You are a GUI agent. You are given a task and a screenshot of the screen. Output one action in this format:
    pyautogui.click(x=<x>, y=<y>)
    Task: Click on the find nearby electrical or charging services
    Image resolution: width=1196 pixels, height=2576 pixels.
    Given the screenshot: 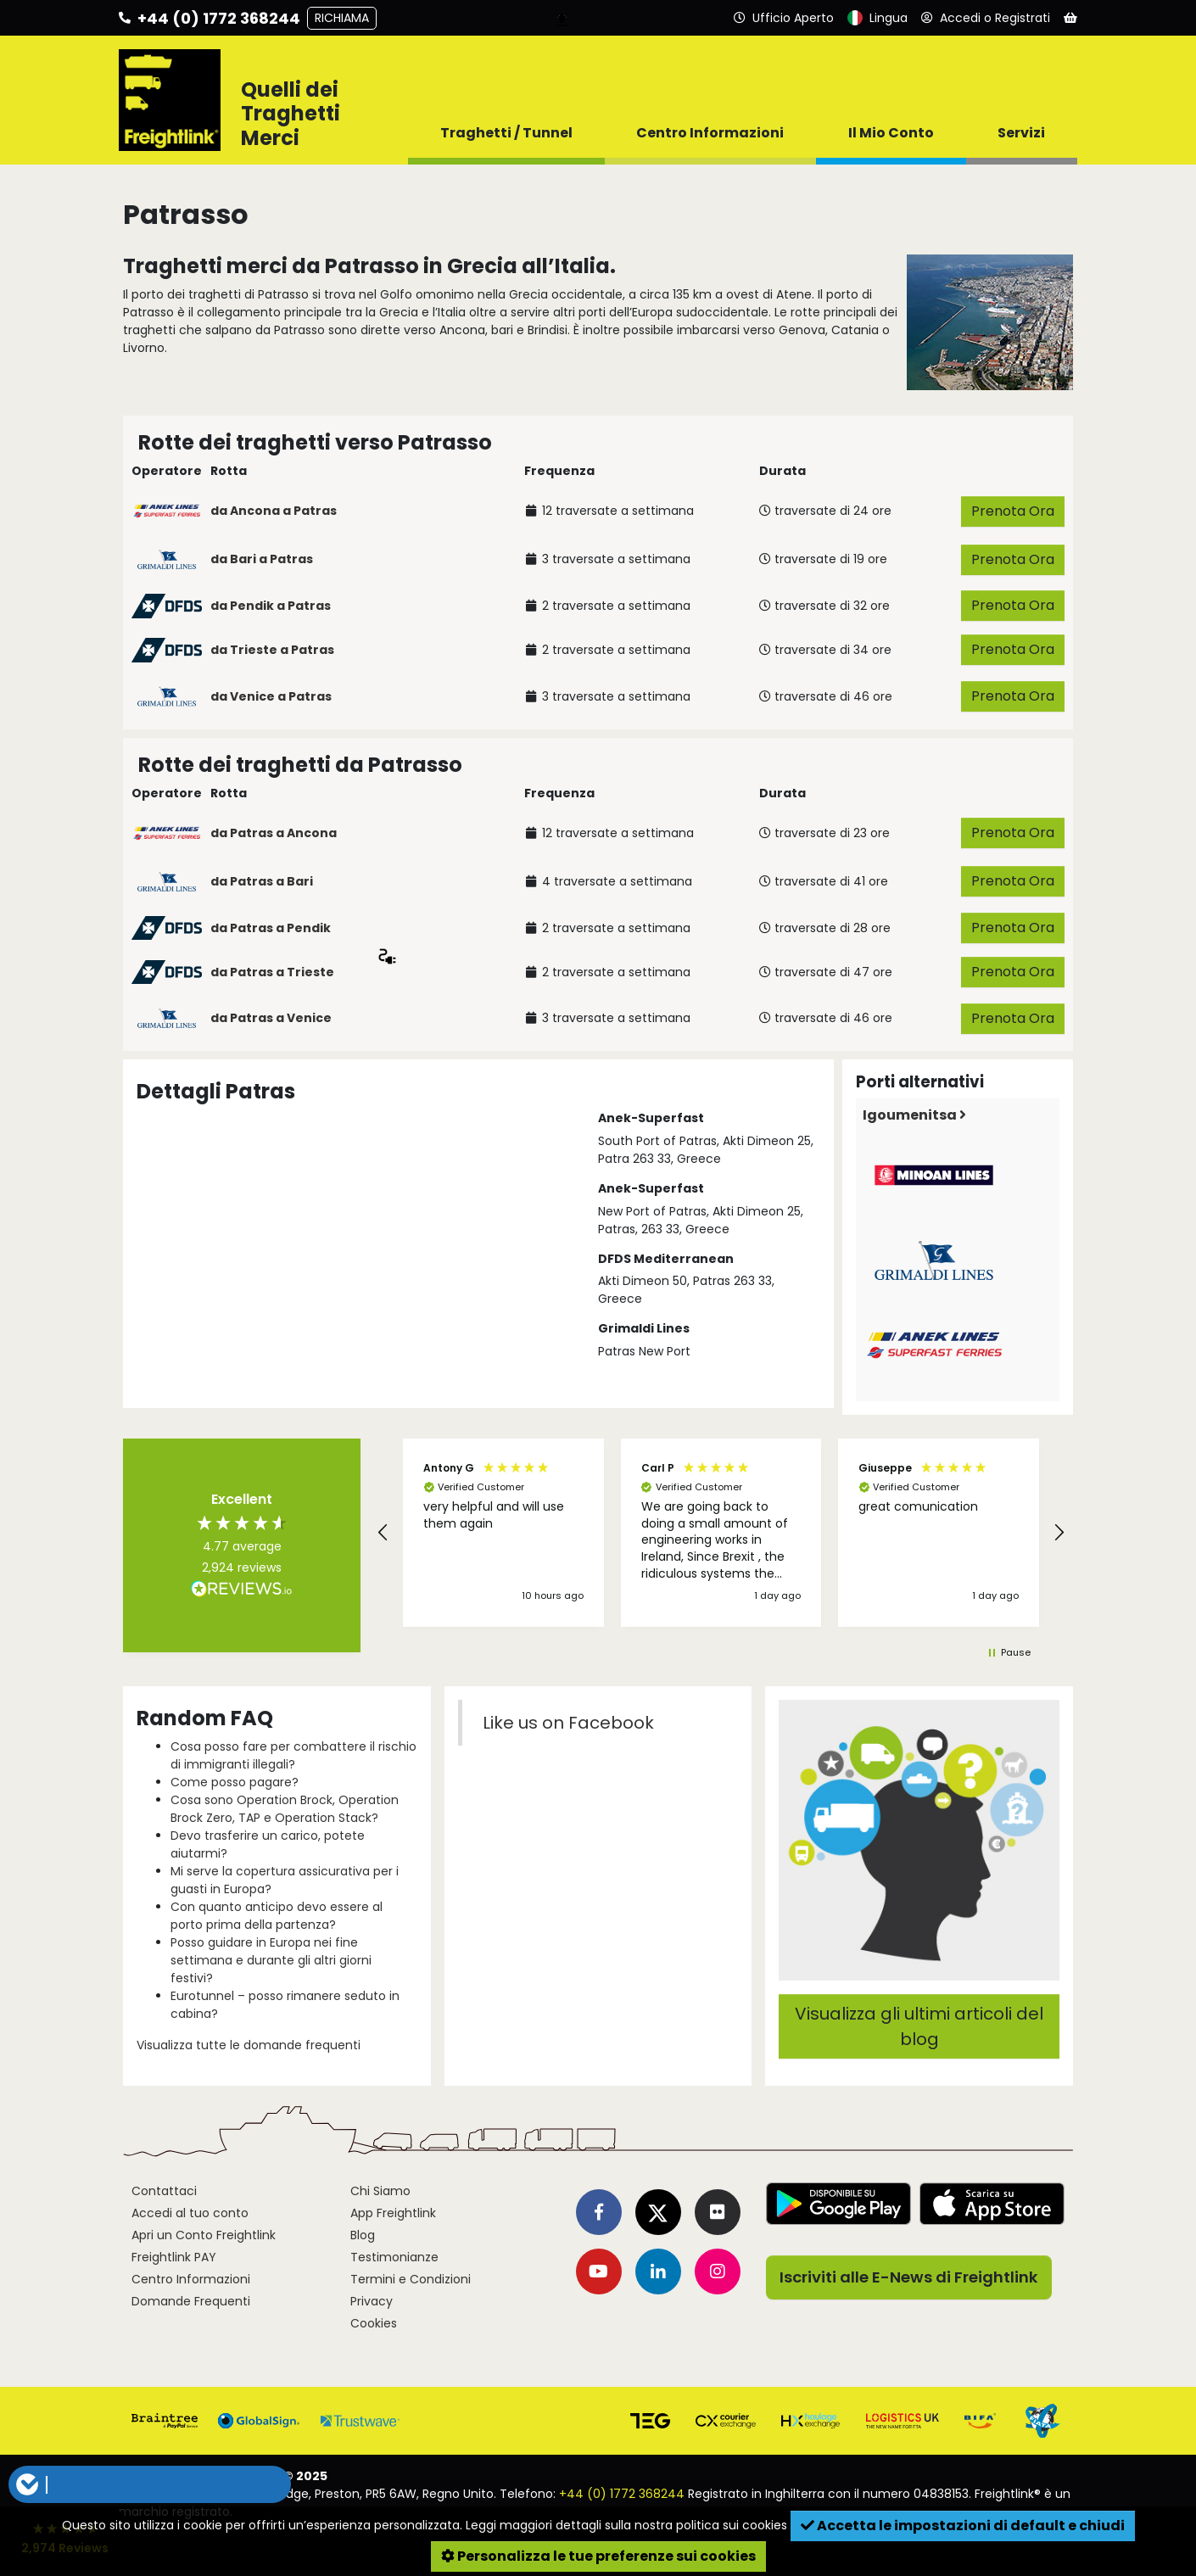 What is the action you would take?
    pyautogui.click(x=387, y=956)
    